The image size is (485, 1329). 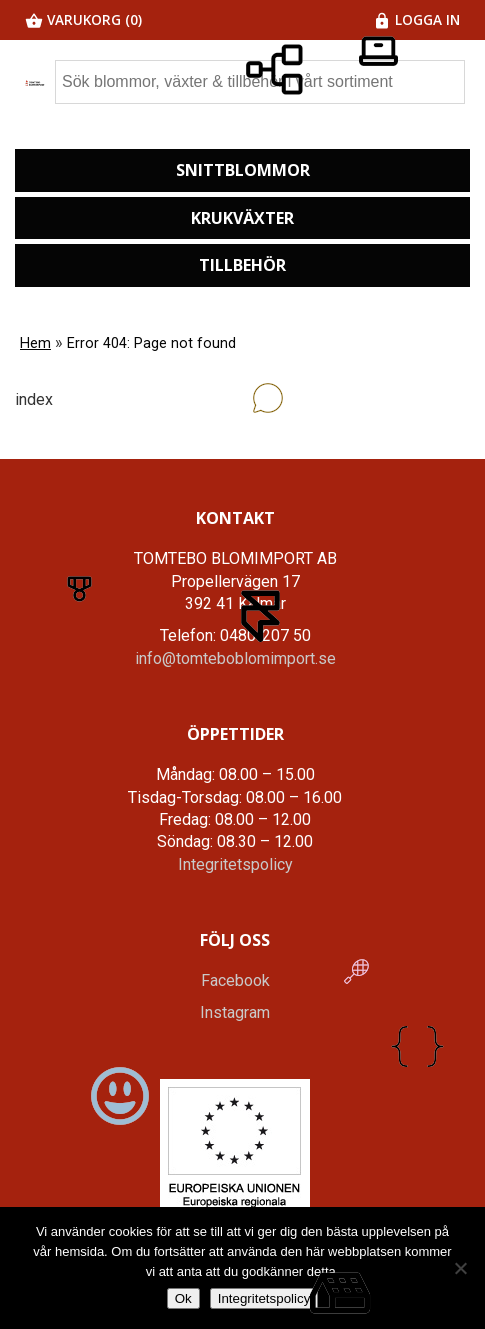 I want to click on switch to desktop view, so click(x=378, y=50).